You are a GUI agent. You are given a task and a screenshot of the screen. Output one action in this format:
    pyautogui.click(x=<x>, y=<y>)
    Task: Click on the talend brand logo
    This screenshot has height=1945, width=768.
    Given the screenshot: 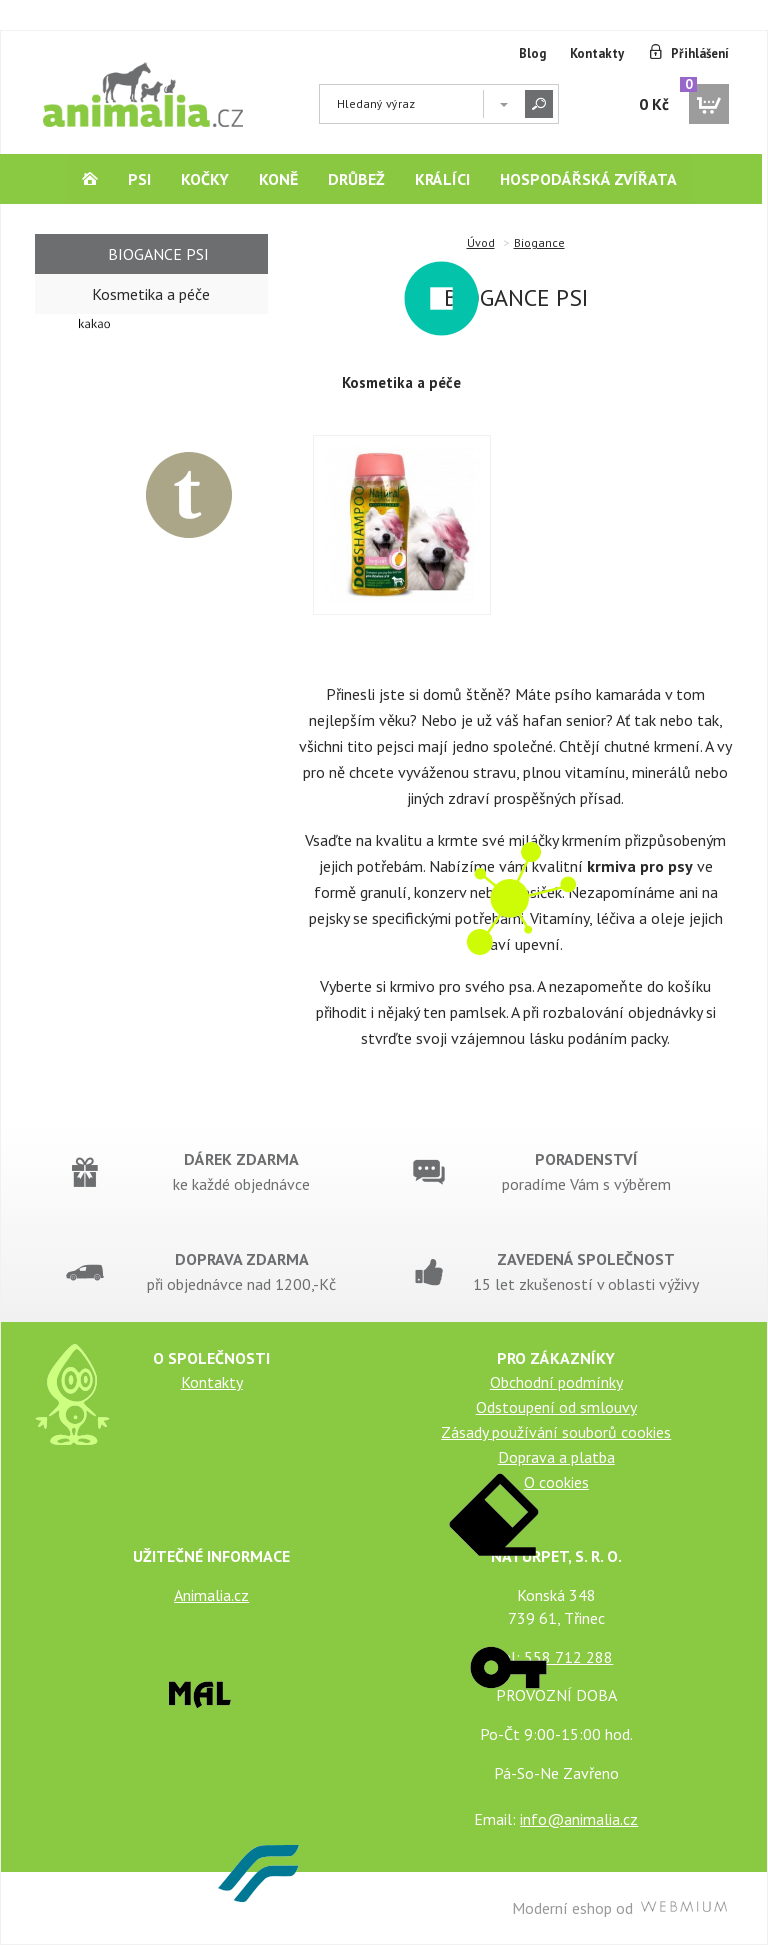 What is the action you would take?
    pyautogui.click(x=189, y=495)
    